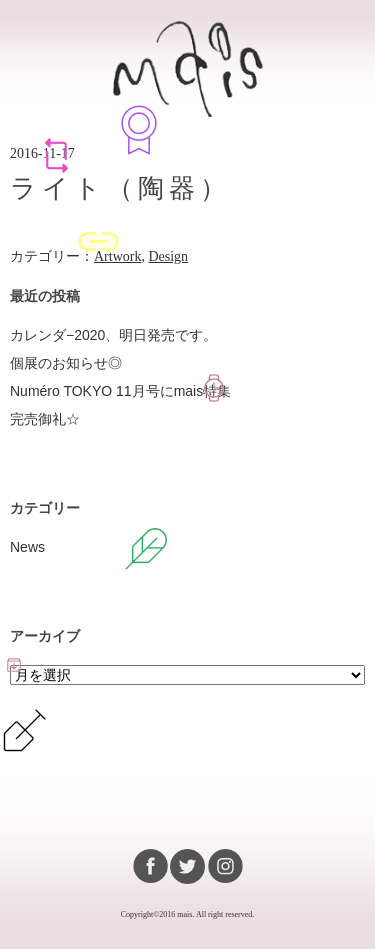 This screenshot has height=949, width=375. Describe the element at coordinates (145, 549) in the screenshot. I see `compose a new post or message` at that location.